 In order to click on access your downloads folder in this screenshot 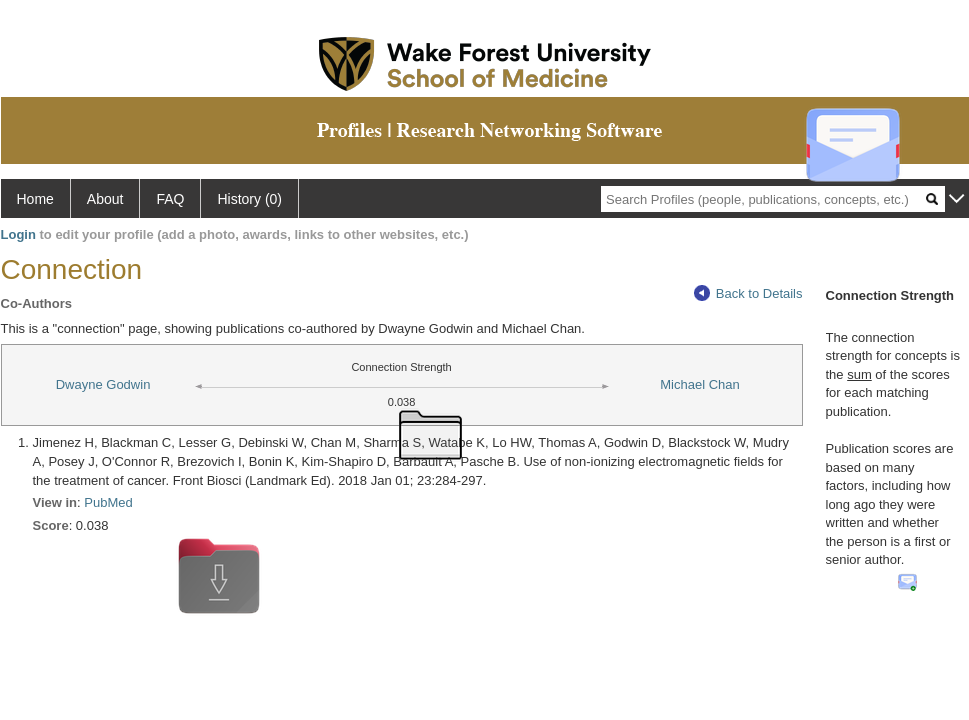, I will do `click(219, 576)`.